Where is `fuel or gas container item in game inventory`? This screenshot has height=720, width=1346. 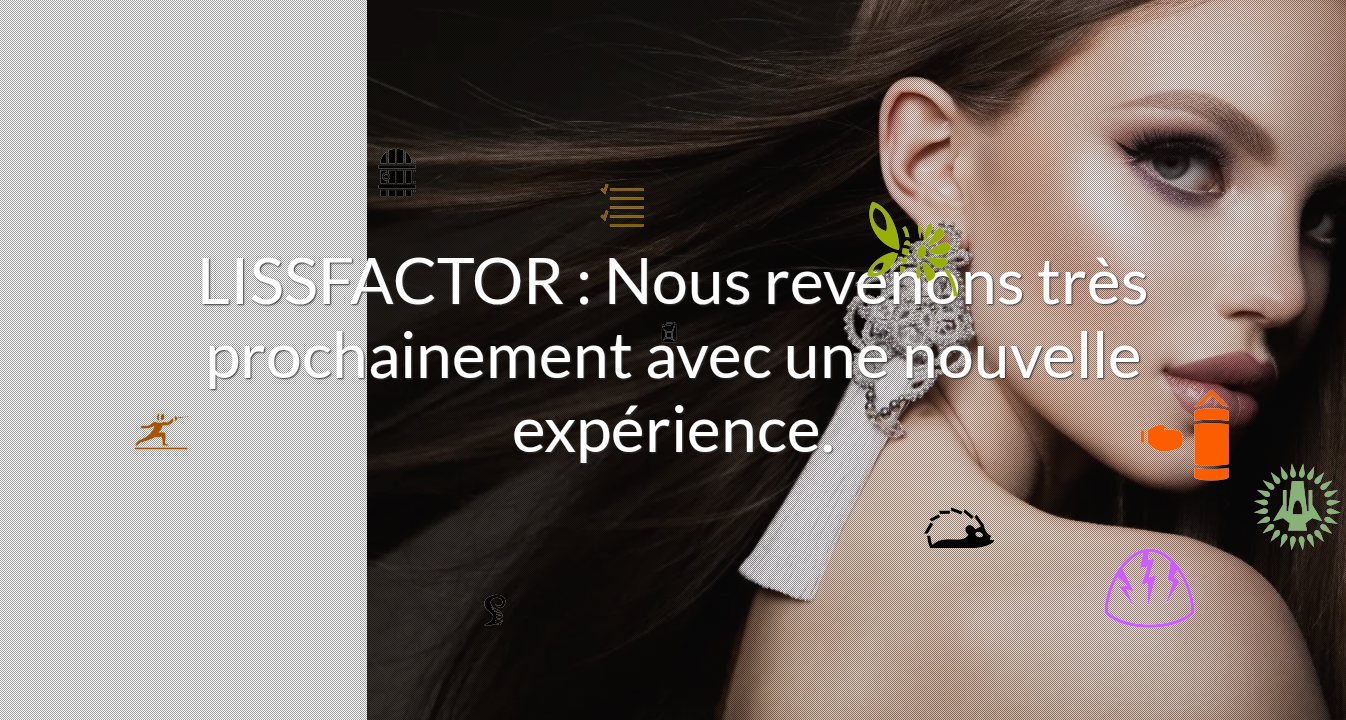 fuel or gas container item in game inventory is located at coordinates (669, 332).